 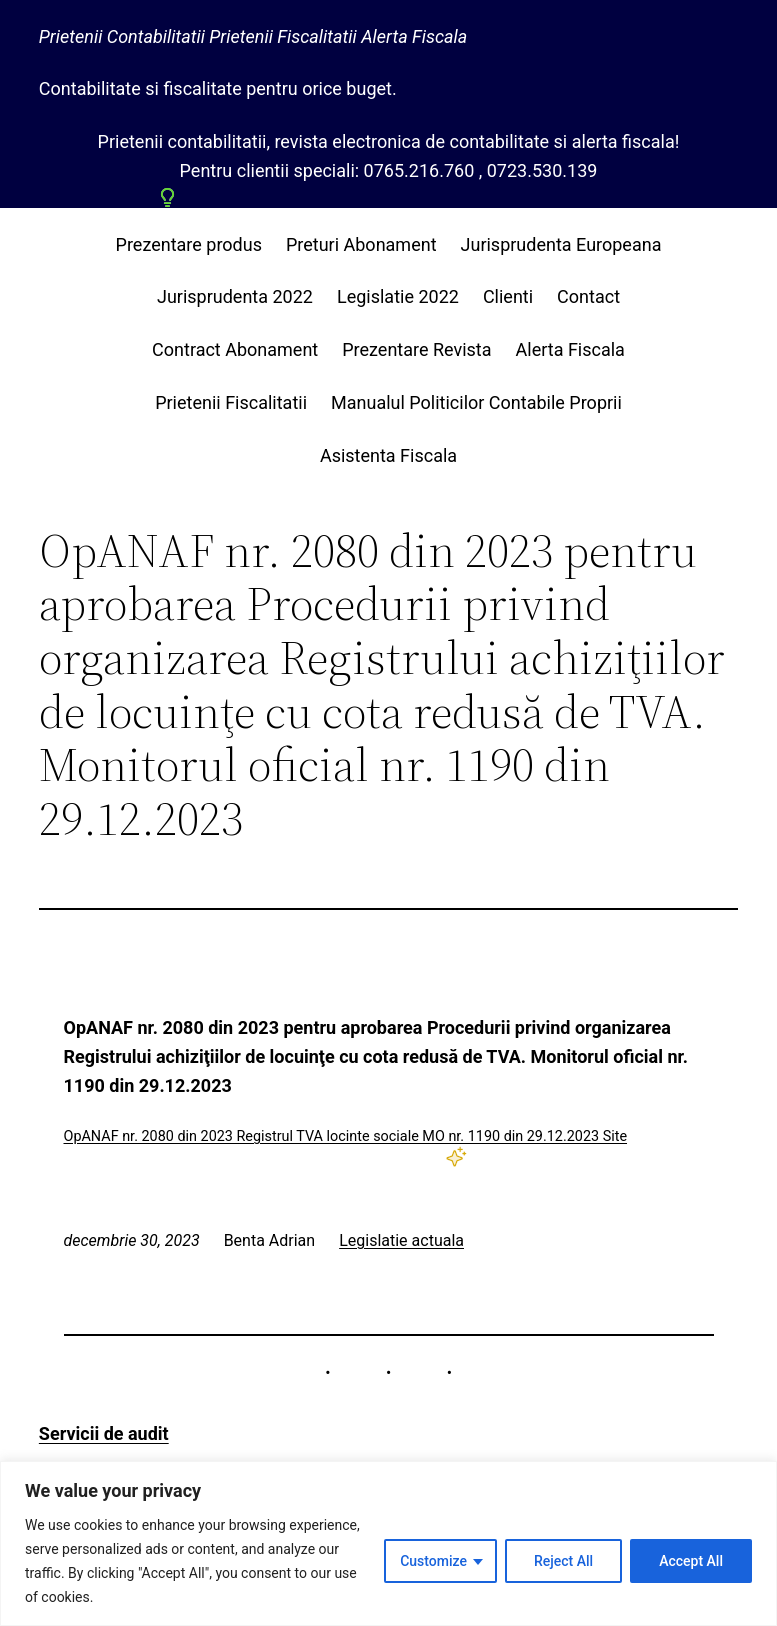 What do you see at coordinates (167, 197) in the screenshot?
I see `view tips or suggestions` at bounding box center [167, 197].